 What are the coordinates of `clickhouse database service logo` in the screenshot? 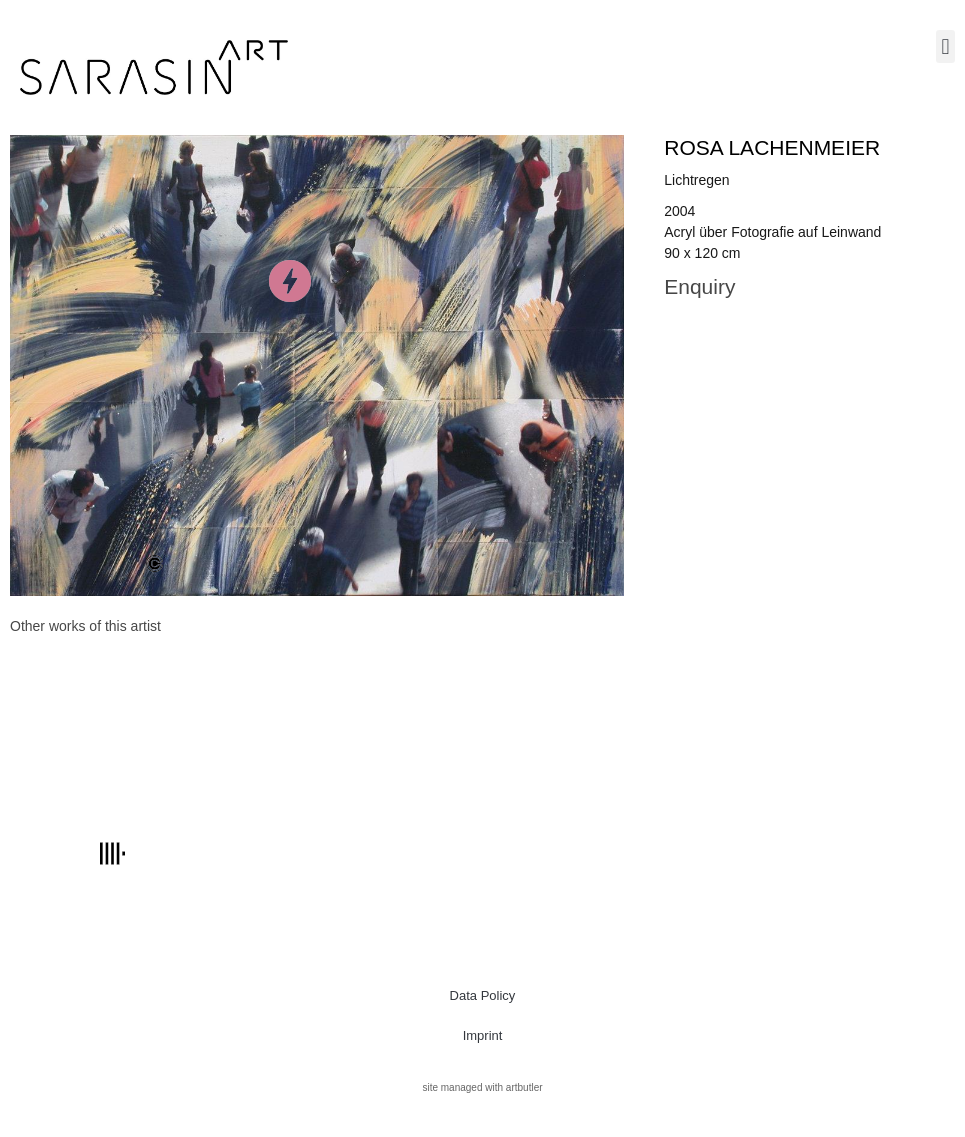 It's located at (112, 853).